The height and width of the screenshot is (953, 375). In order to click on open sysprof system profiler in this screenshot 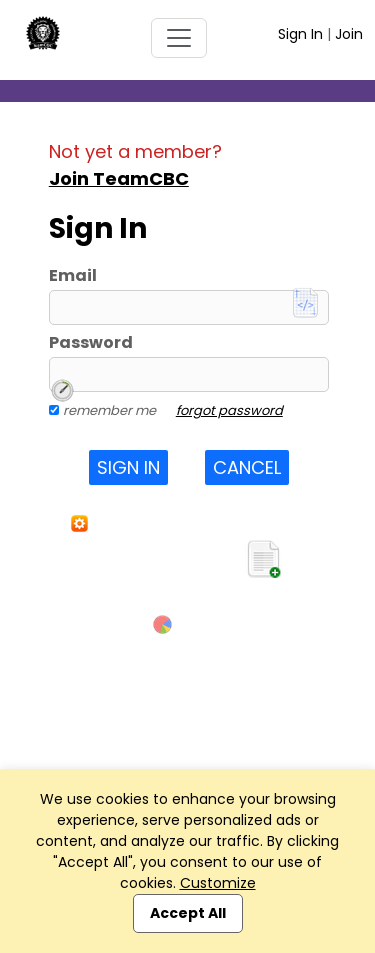, I will do `click(62, 390)`.